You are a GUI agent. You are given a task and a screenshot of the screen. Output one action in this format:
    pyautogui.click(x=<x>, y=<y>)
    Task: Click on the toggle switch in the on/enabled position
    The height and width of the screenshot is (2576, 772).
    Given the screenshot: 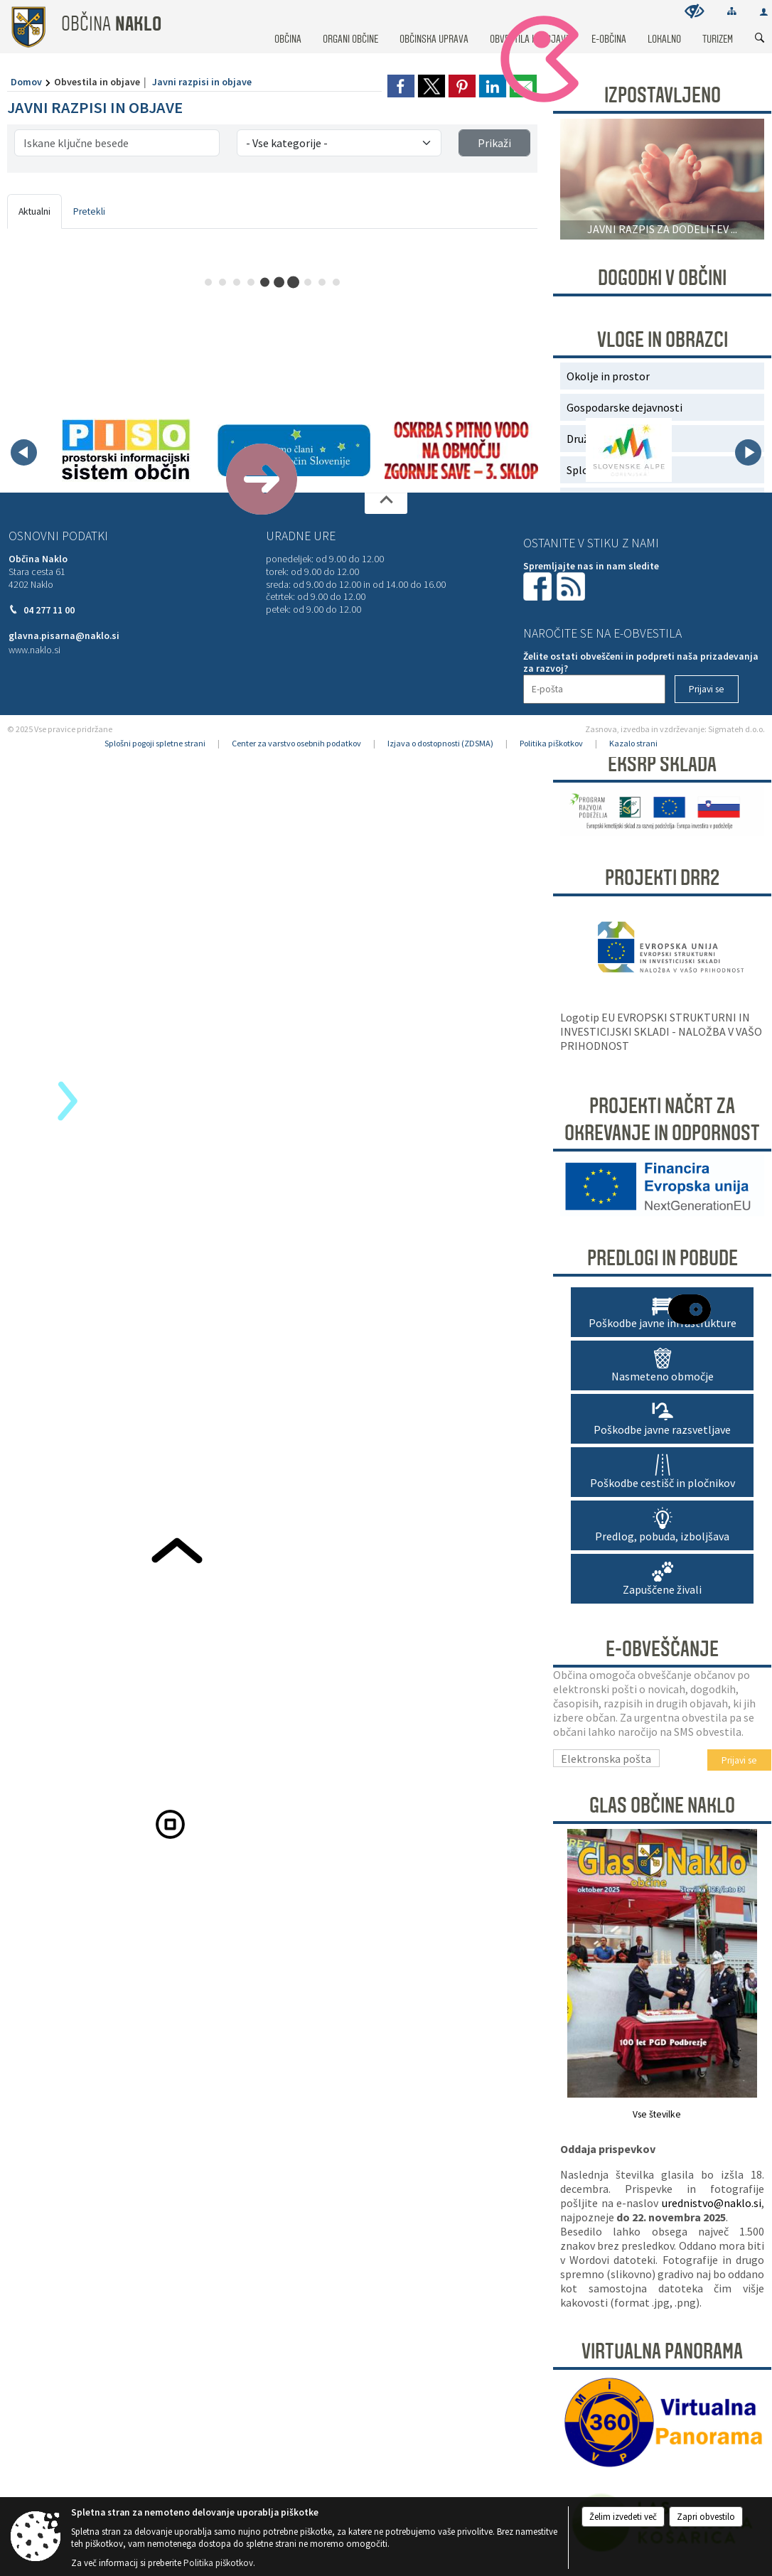 What is the action you would take?
    pyautogui.click(x=690, y=1309)
    